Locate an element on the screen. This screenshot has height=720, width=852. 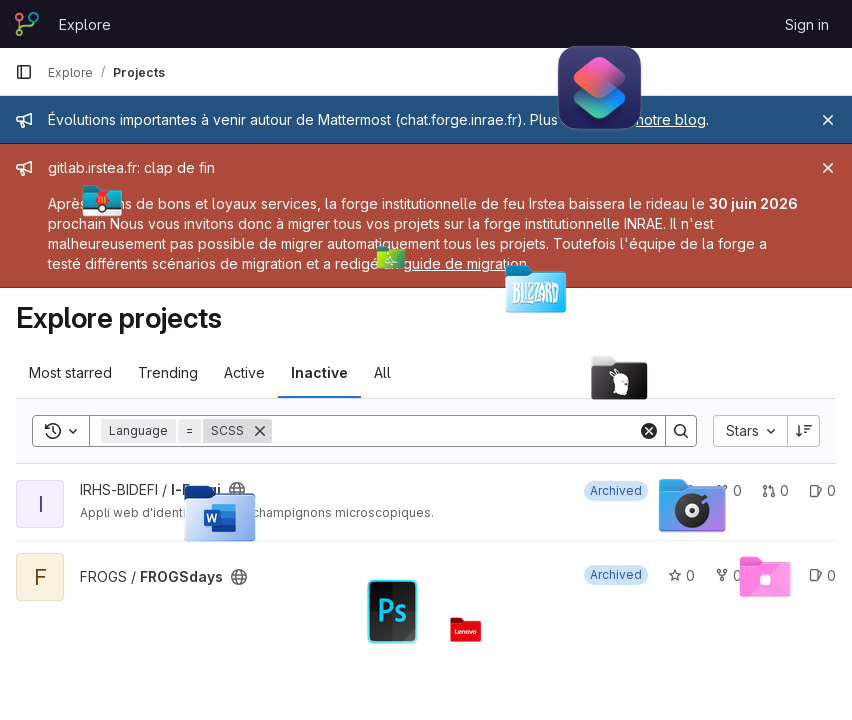
folder containing Plan 9 operating system files is located at coordinates (619, 379).